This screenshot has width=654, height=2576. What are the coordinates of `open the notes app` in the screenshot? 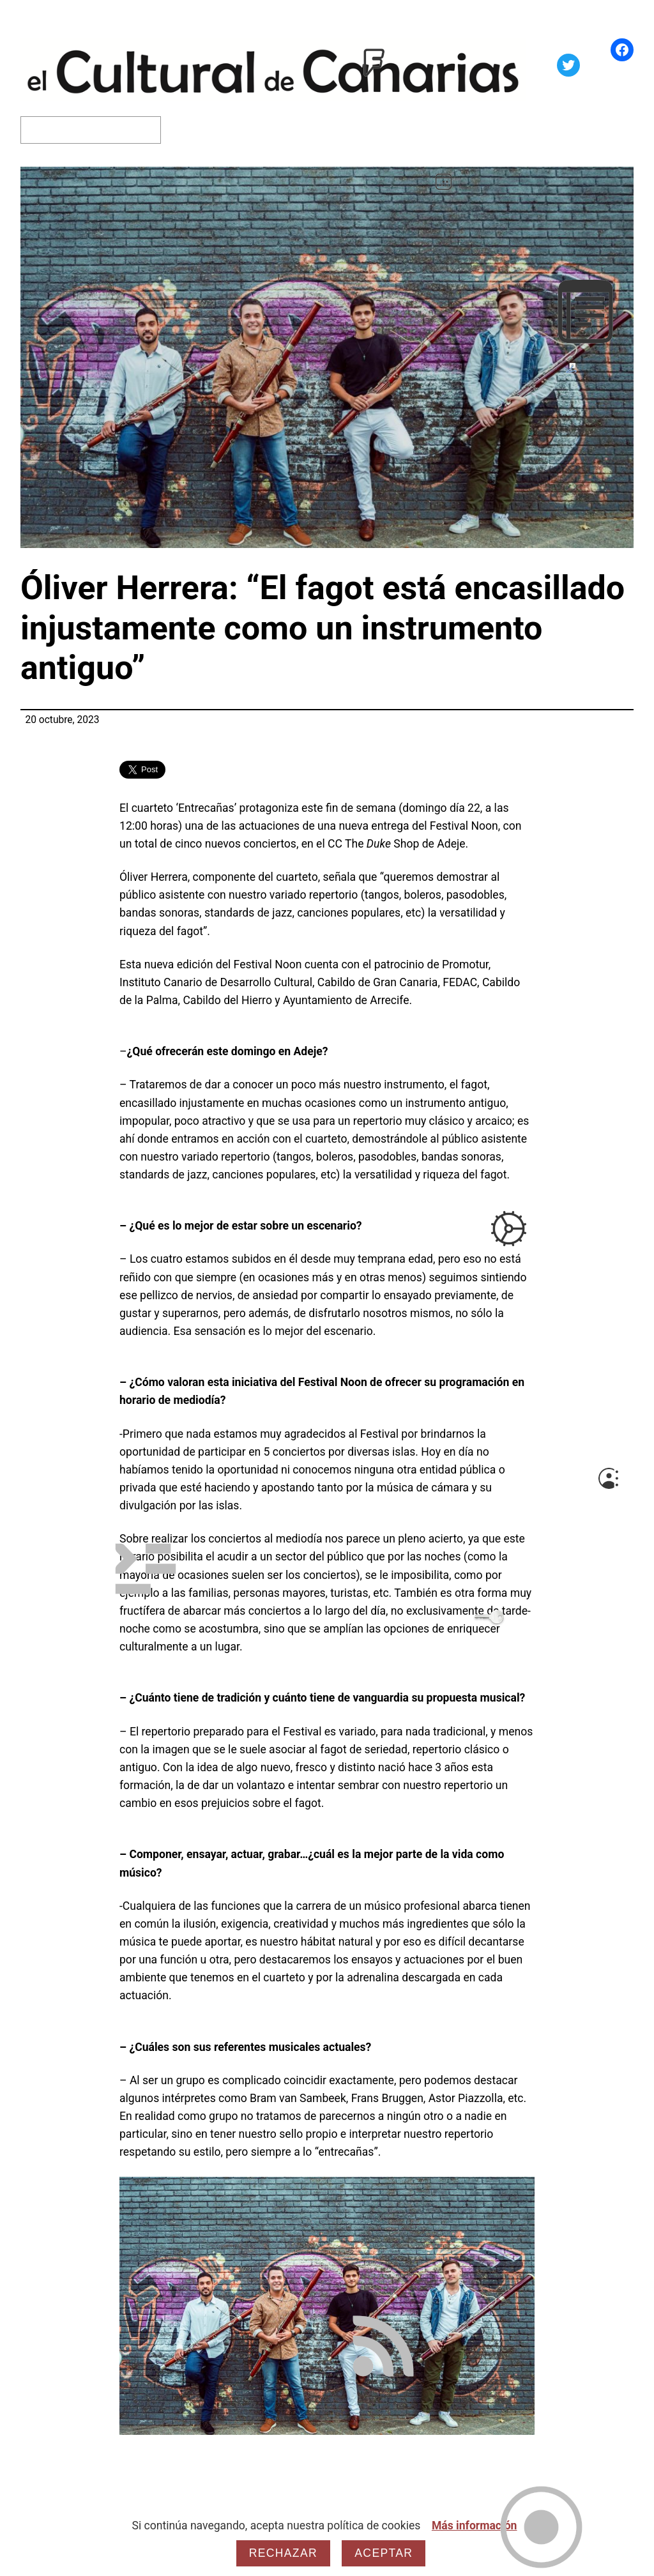 It's located at (588, 314).